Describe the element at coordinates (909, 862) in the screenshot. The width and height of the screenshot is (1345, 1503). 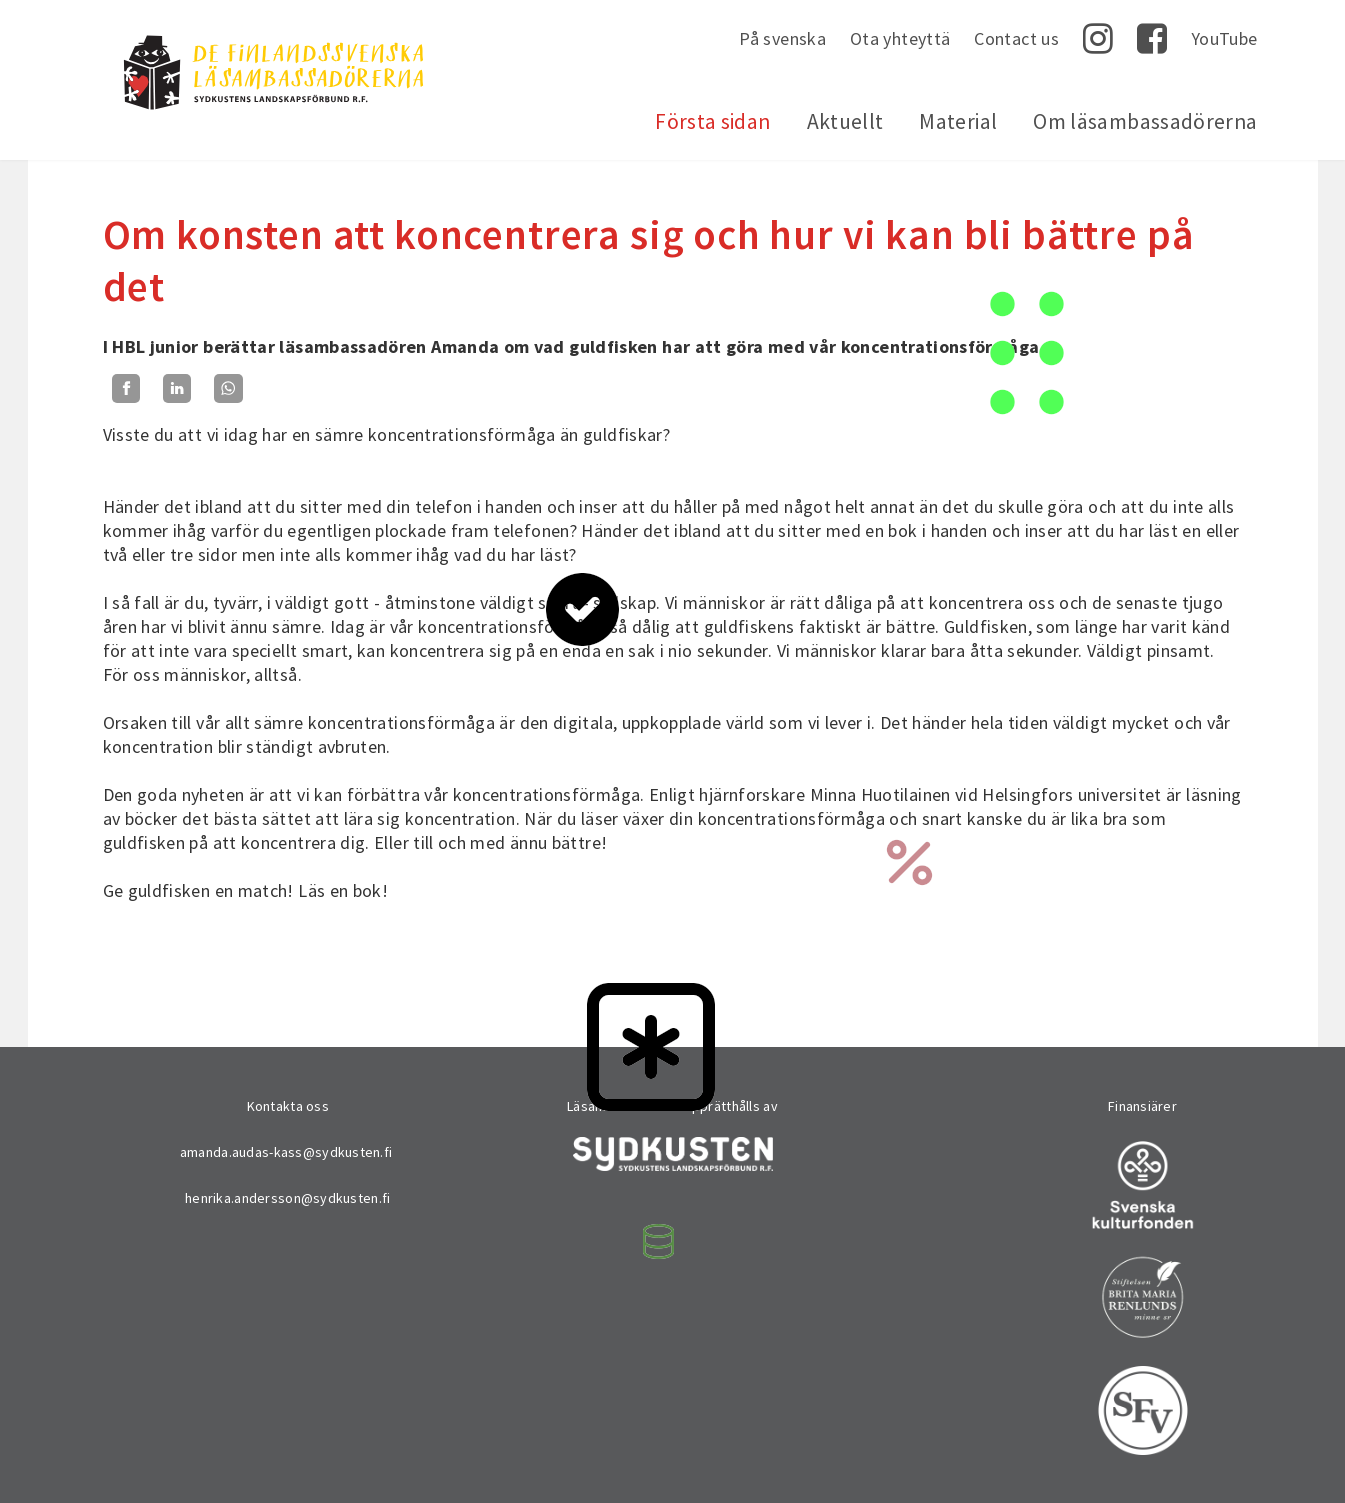
I see `view discount or sale pricing` at that location.